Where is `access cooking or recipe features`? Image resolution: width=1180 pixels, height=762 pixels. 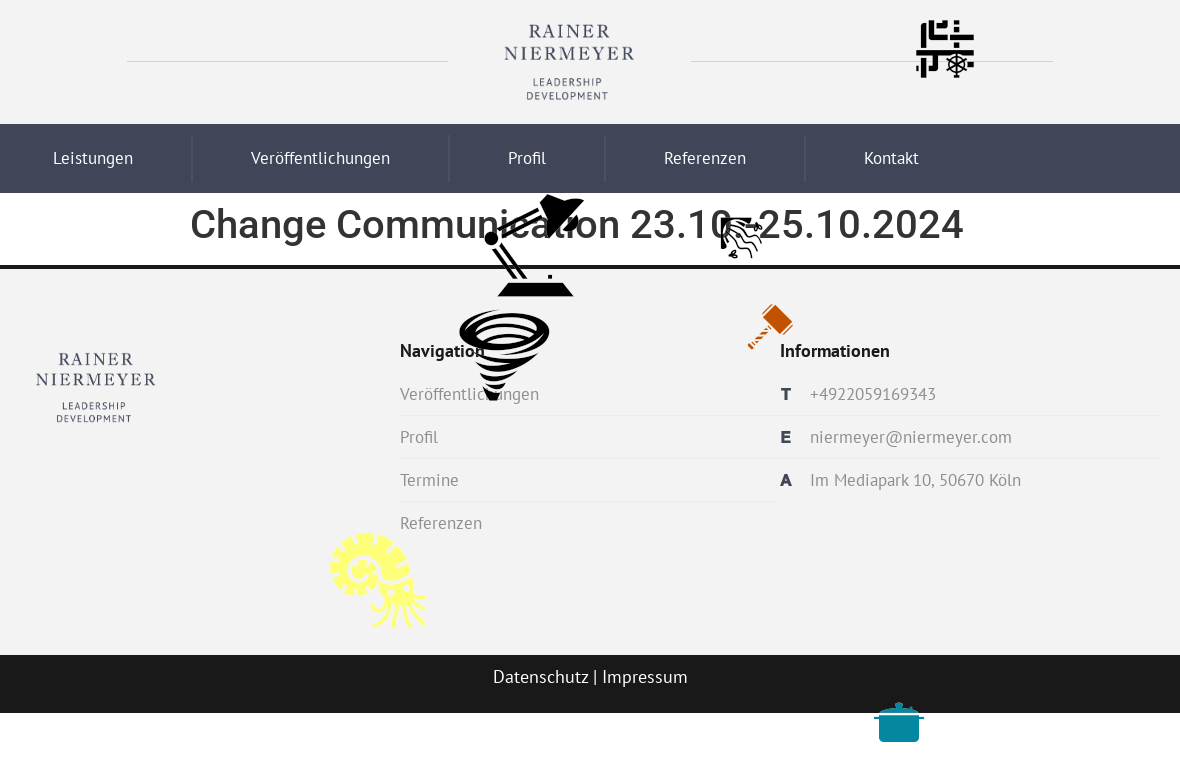 access cooking or recipe features is located at coordinates (899, 722).